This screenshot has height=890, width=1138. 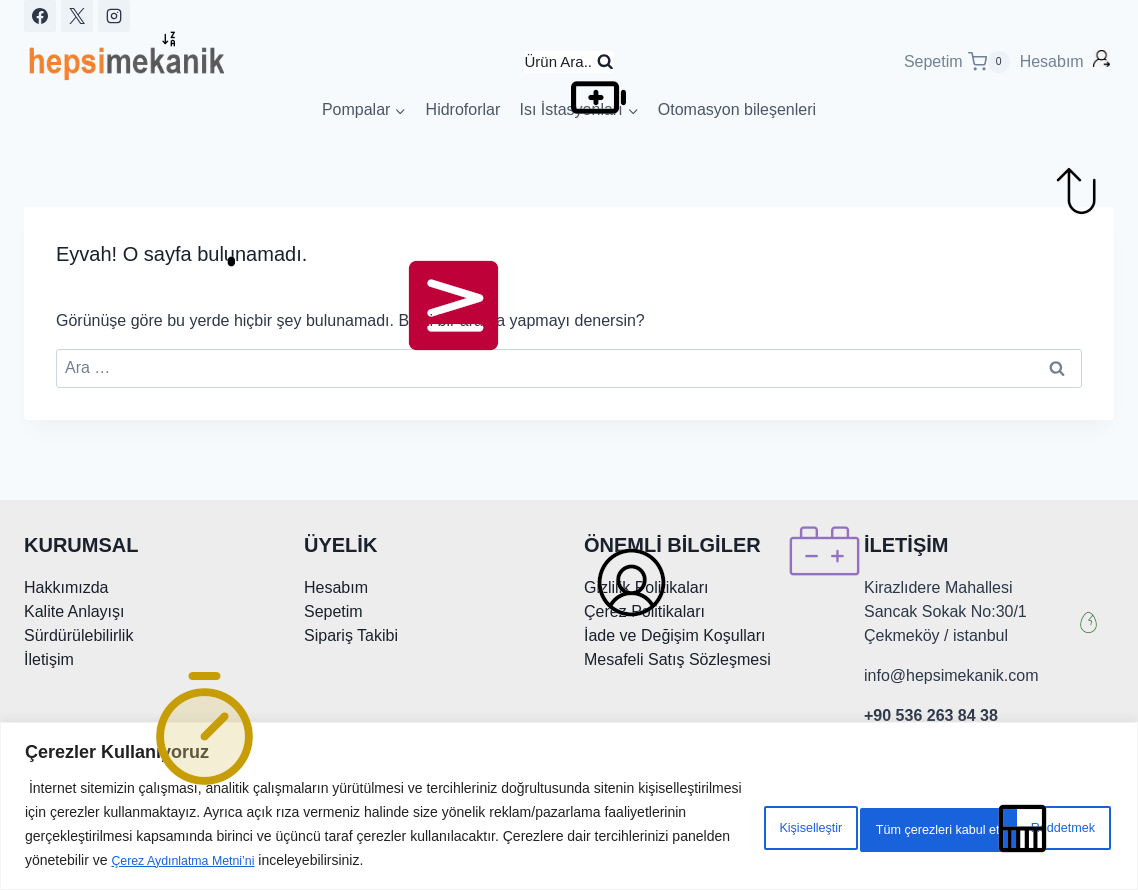 What do you see at coordinates (598, 97) in the screenshot?
I see `add or extend battery life` at bounding box center [598, 97].